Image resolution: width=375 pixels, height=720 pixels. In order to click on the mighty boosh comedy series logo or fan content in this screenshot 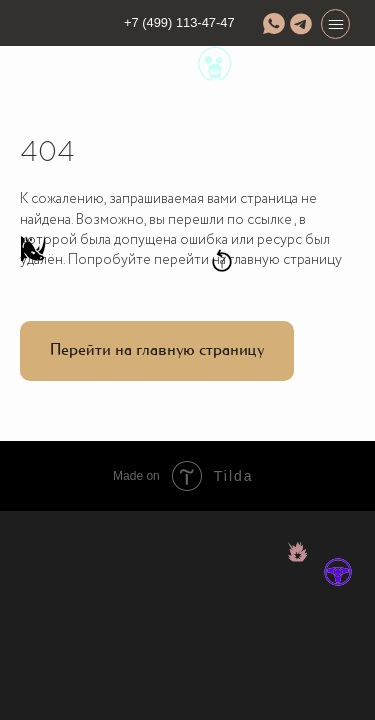, I will do `click(214, 63)`.